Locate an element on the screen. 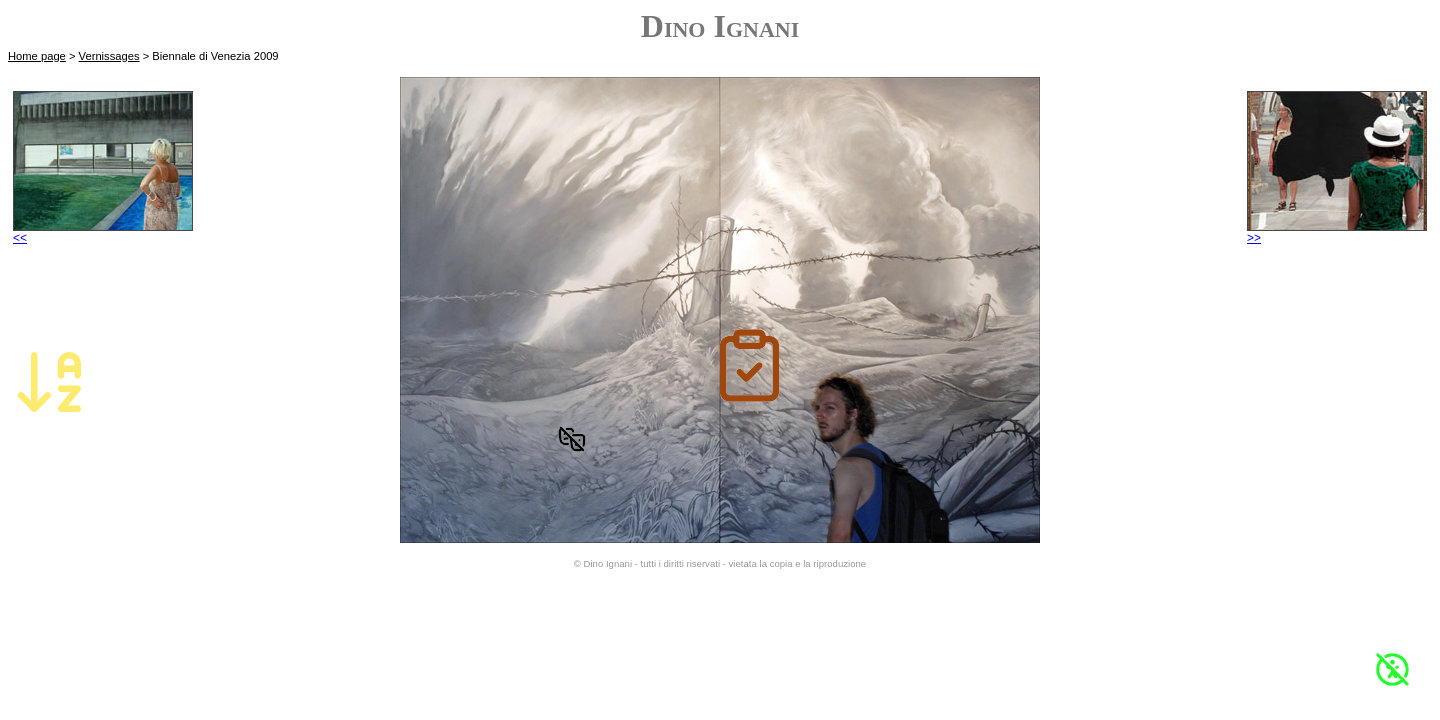  accessibility features disabled is located at coordinates (1392, 669).